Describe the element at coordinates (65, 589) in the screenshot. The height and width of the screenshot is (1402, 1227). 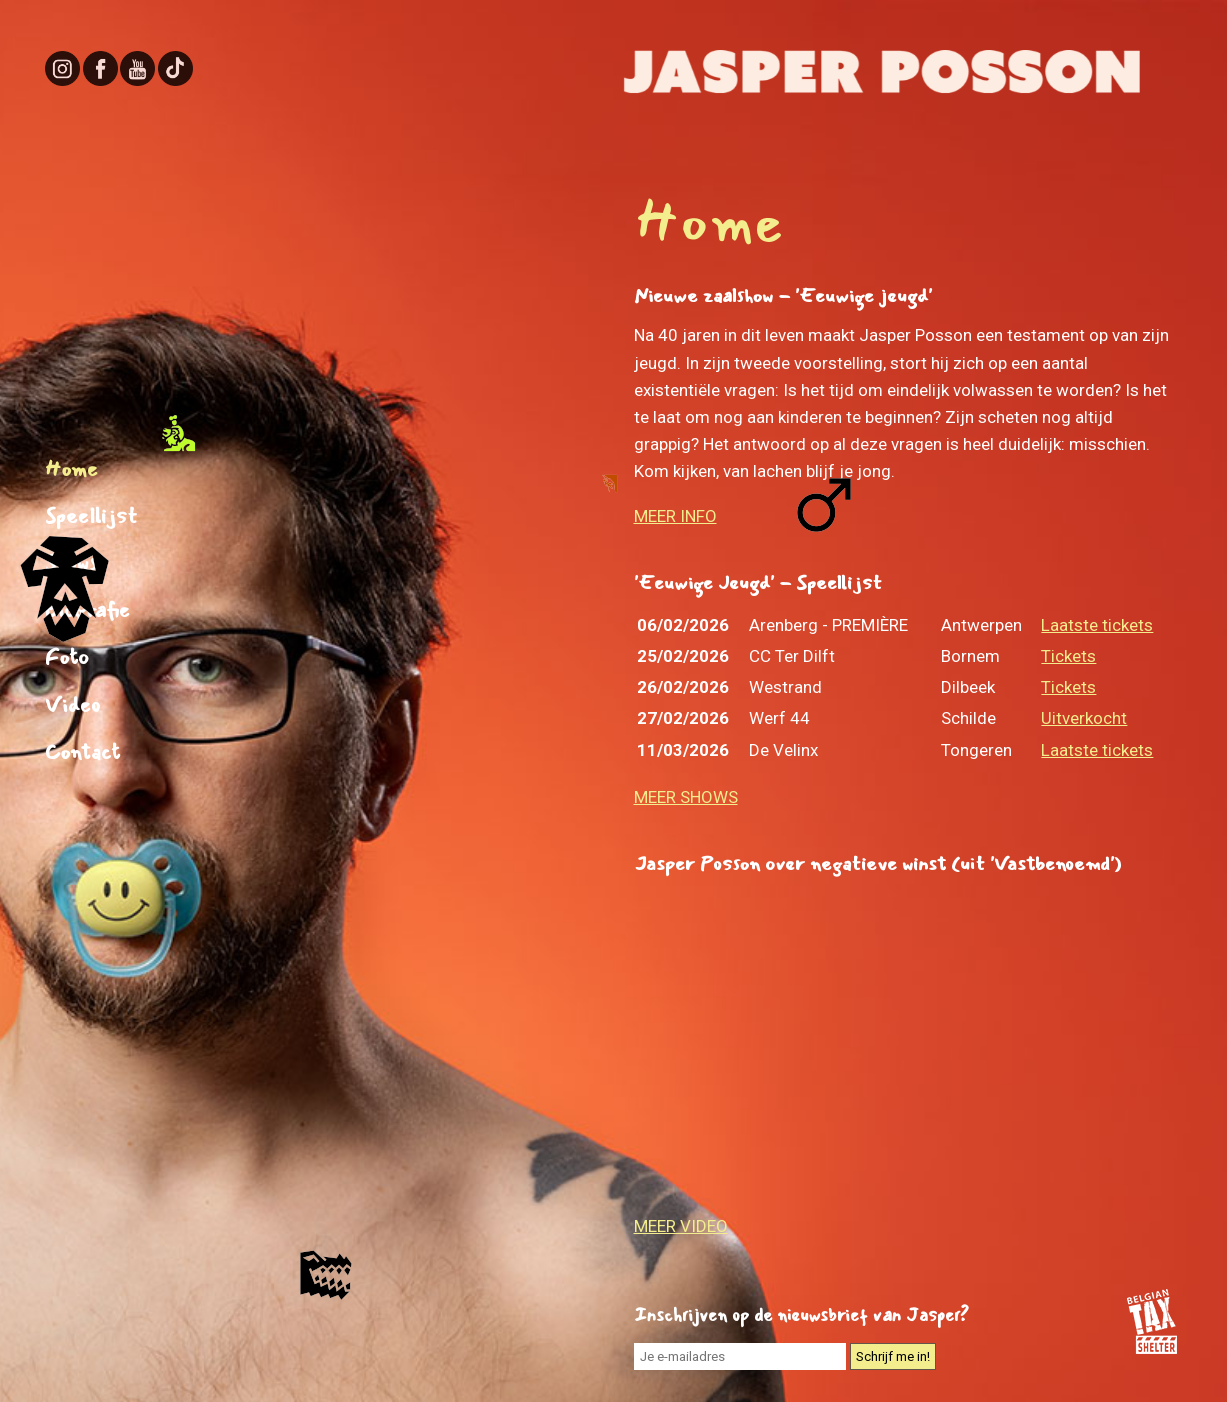
I see `indicates a death or game over state` at that location.